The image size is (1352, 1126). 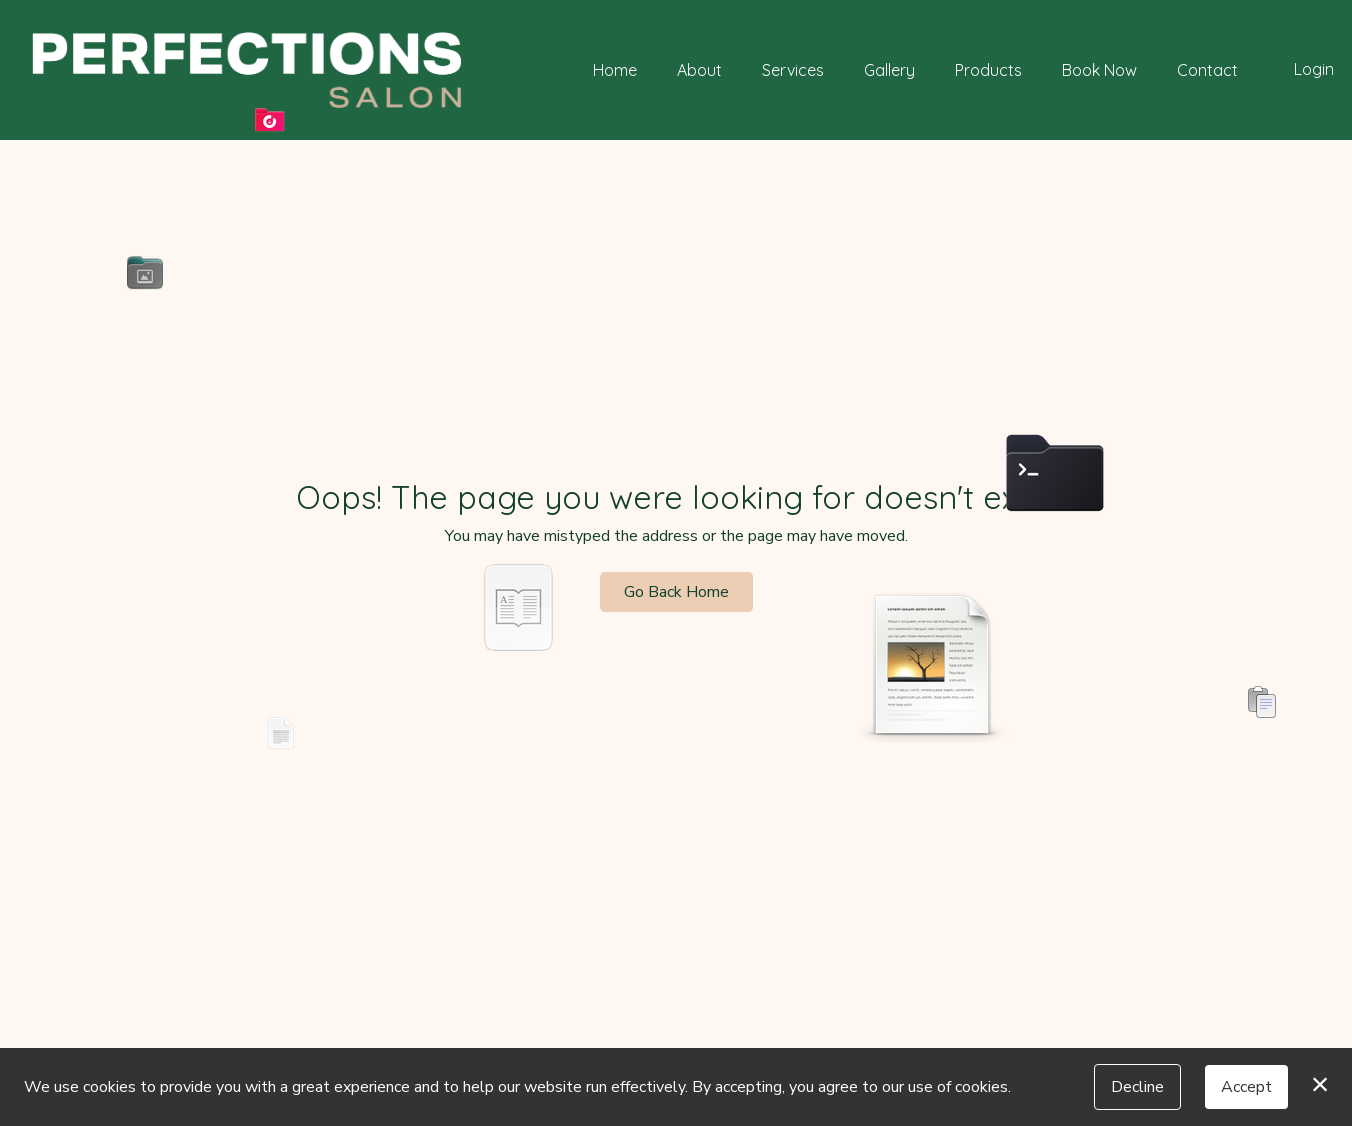 What do you see at coordinates (145, 272) in the screenshot?
I see `open your pictures folder` at bounding box center [145, 272].